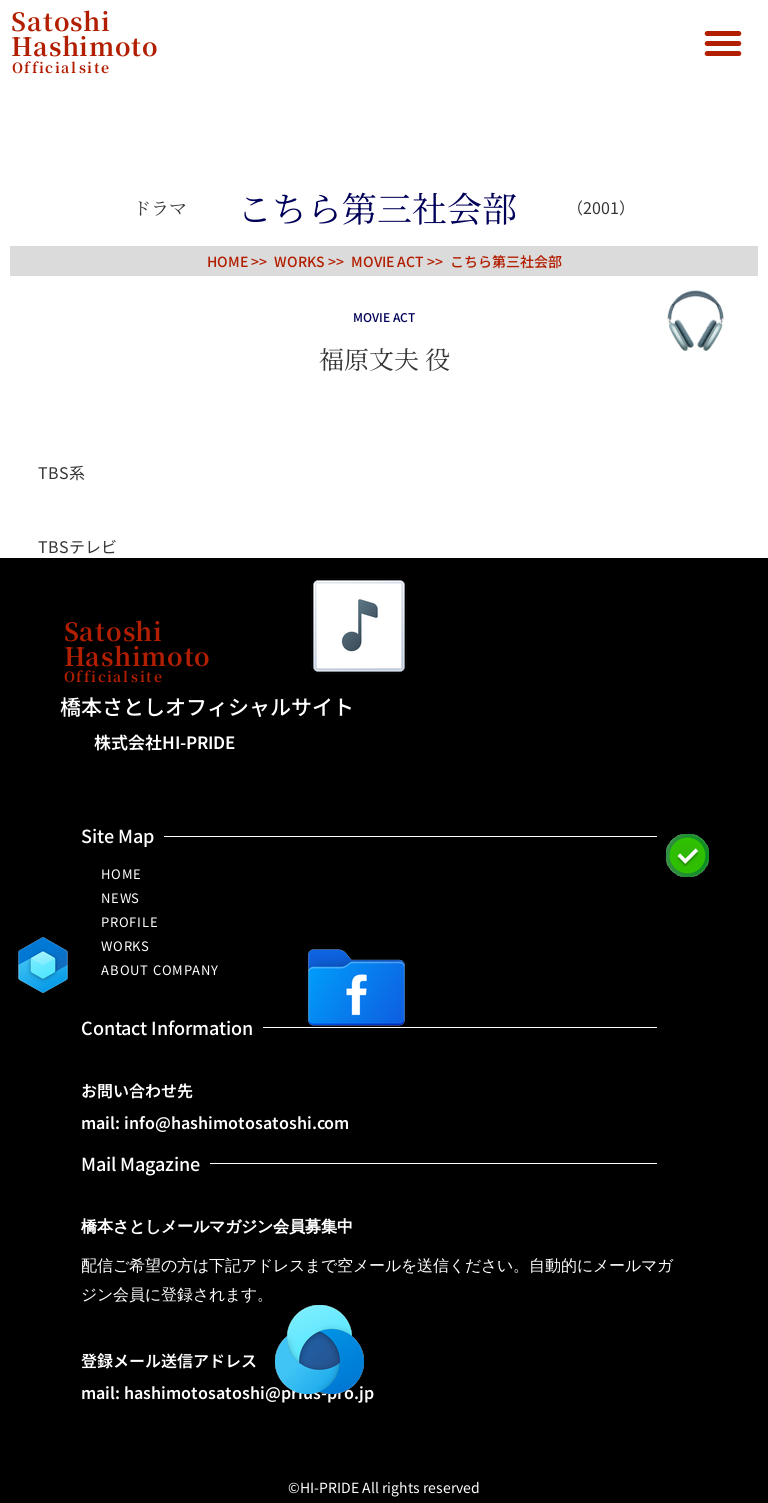  I want to click on open assist2 application, so click(43, 965).